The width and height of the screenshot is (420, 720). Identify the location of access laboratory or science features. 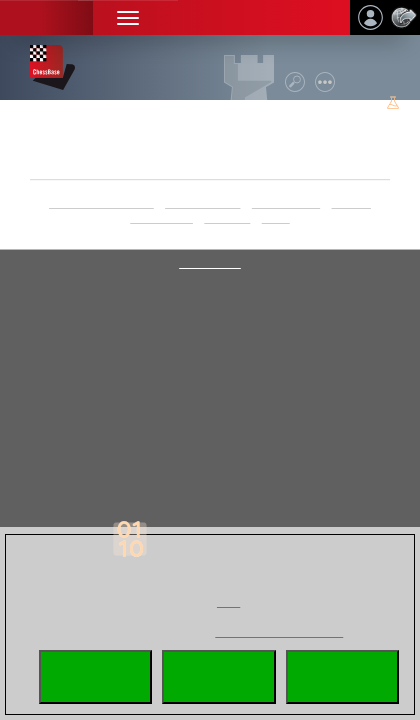
(393, 103).